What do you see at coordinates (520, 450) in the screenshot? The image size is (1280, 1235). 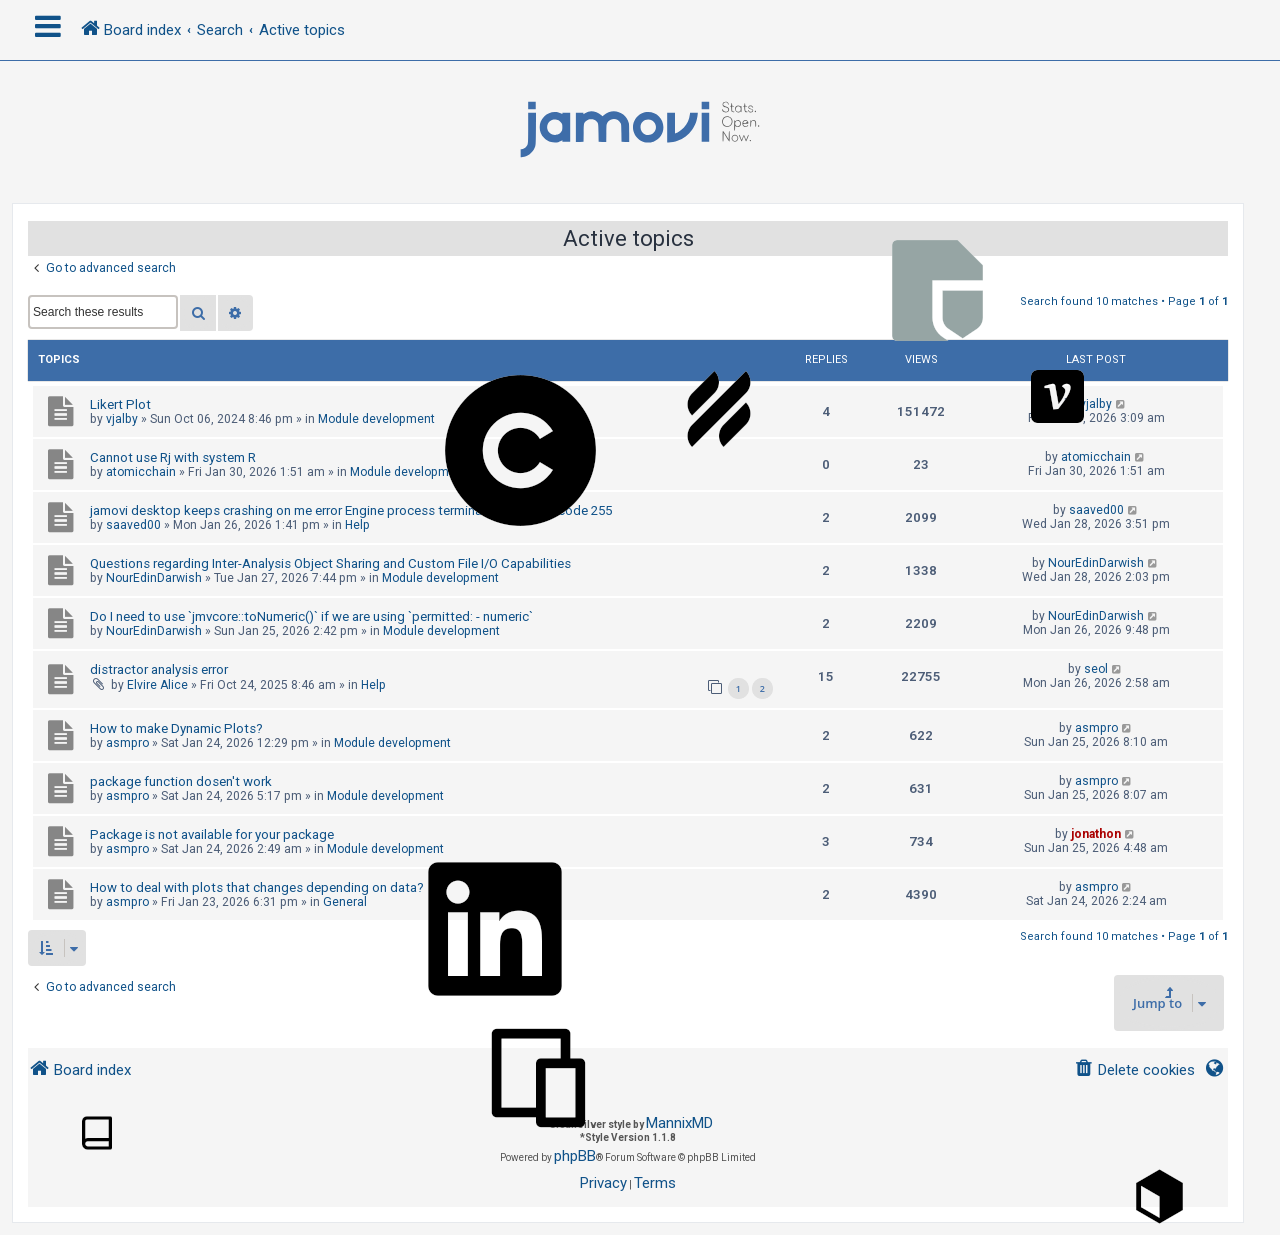 I see `indicates copyrighted content` at bounding box center [520, 450].